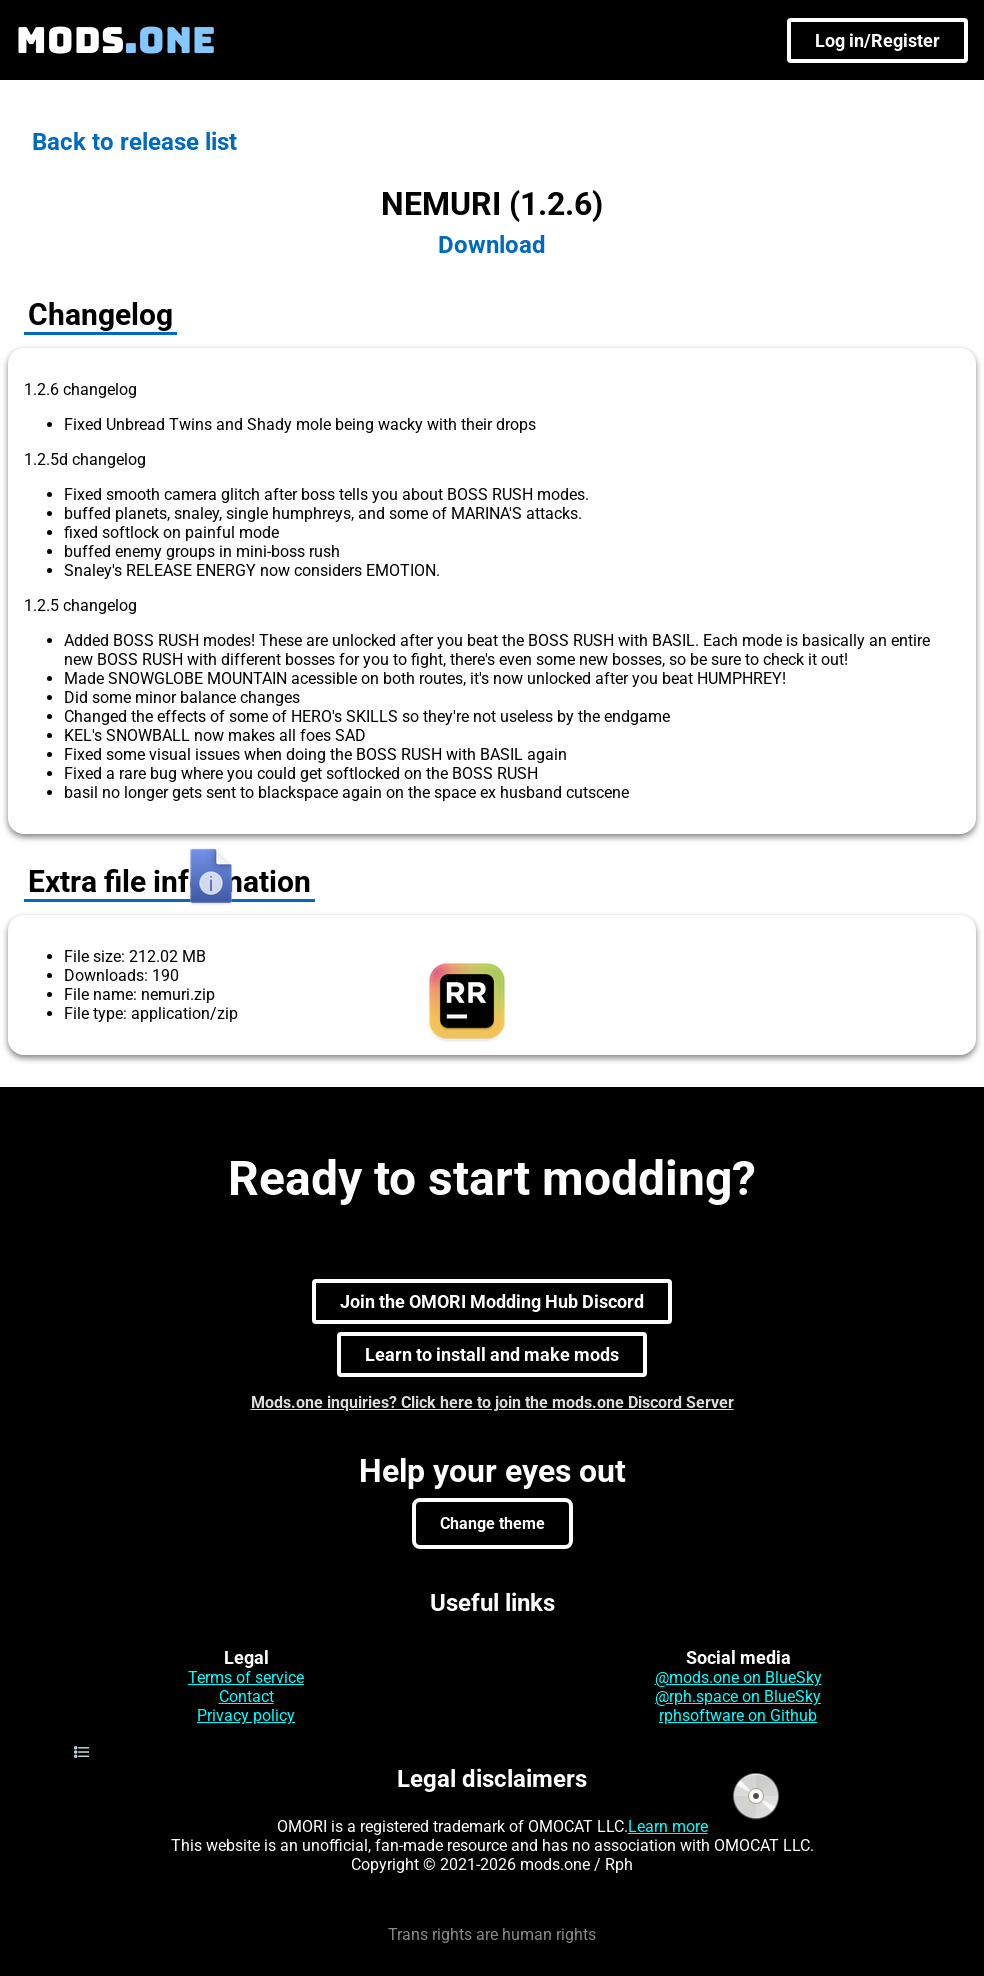  I want to click on view task list or to-do items, so click(81, 1751).